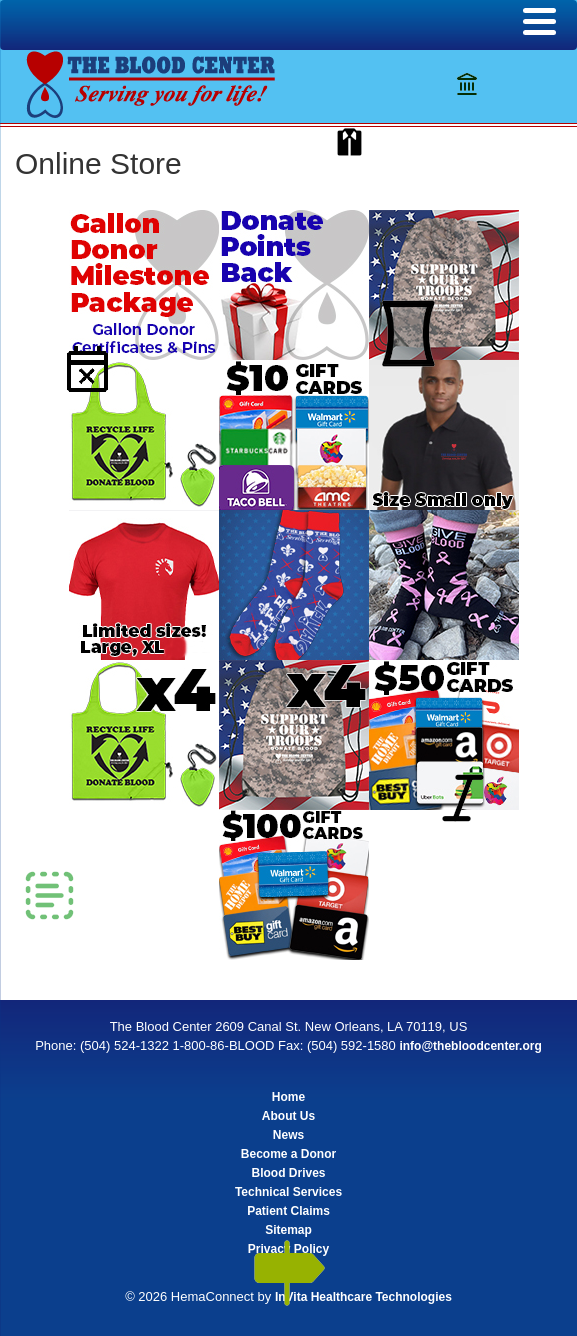  I want to click on switch to vertical panorama mode, so click(408, 333).